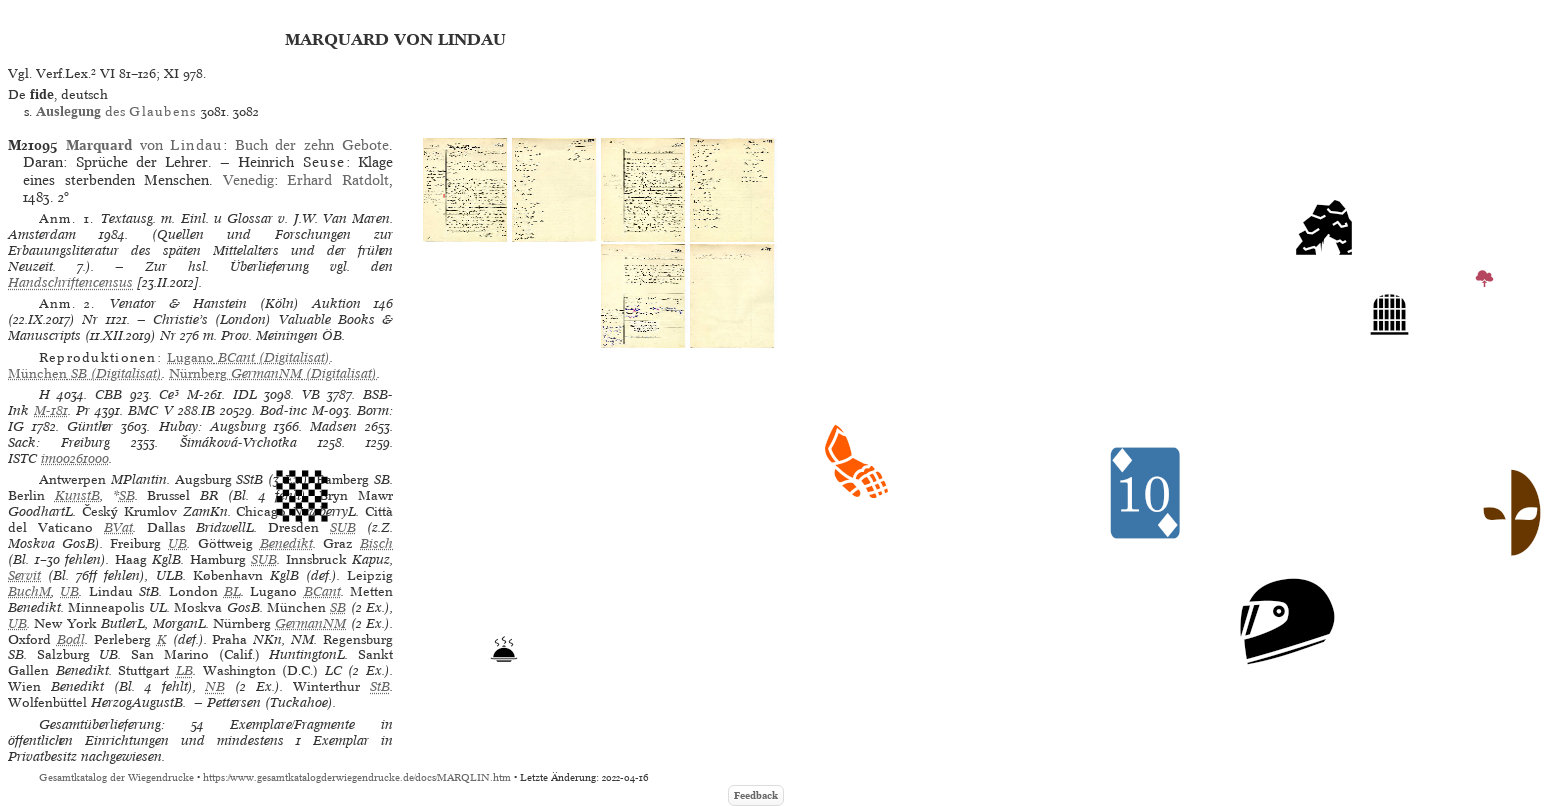 The image size is (1568, 806). Describe the element at coordinates (1389, 314) in the screenshot. I see `indicates a jail or prison location` at that location.